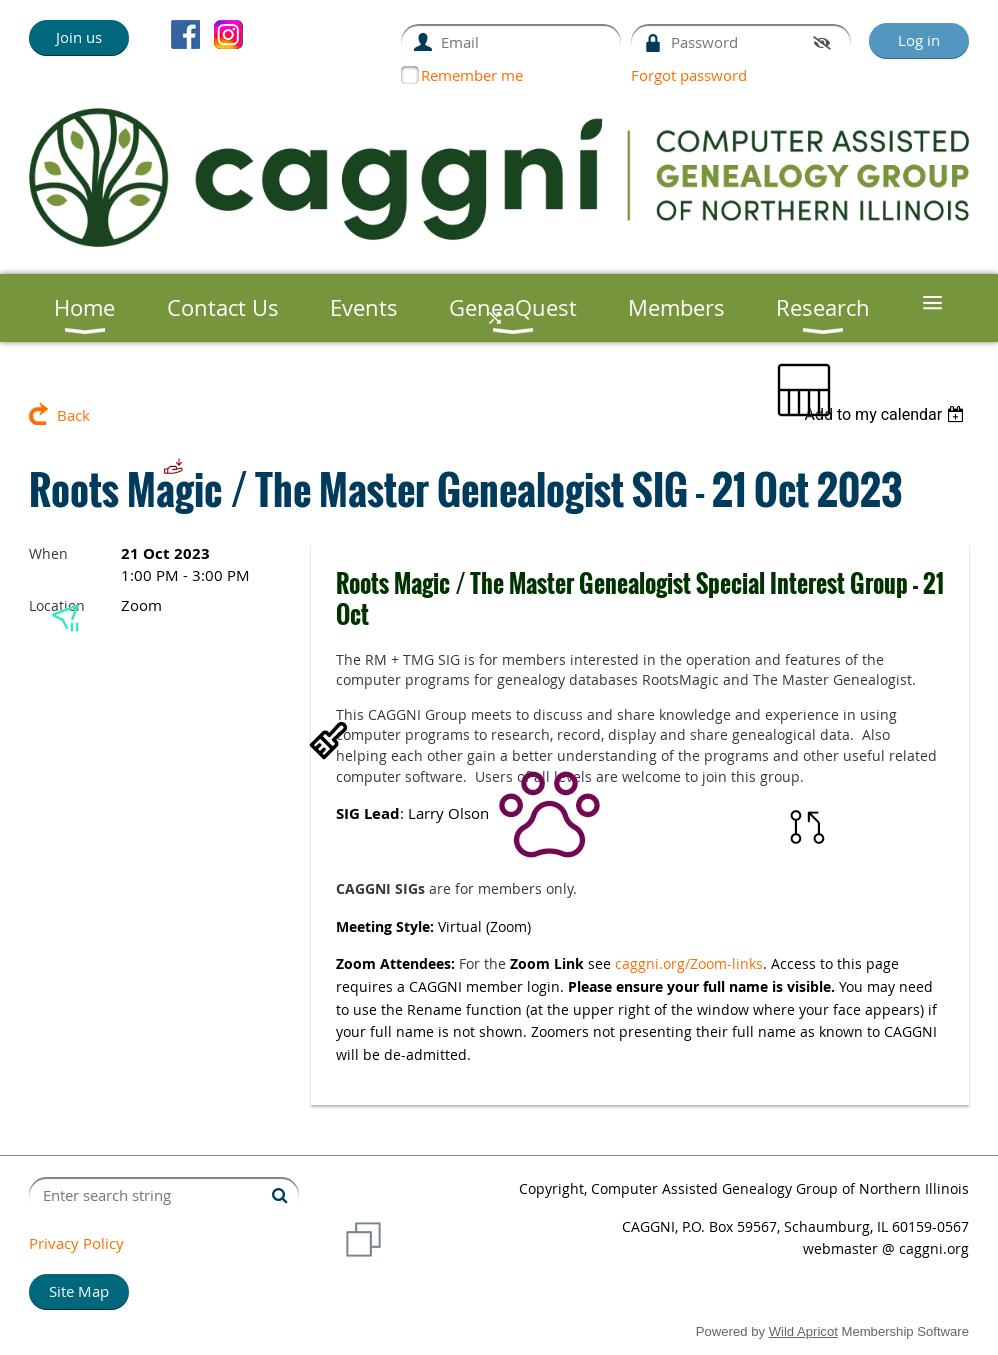 This screenshot has width=998, height=1355. I want to click on toggle bottom panel visibility, so click(804, 390).